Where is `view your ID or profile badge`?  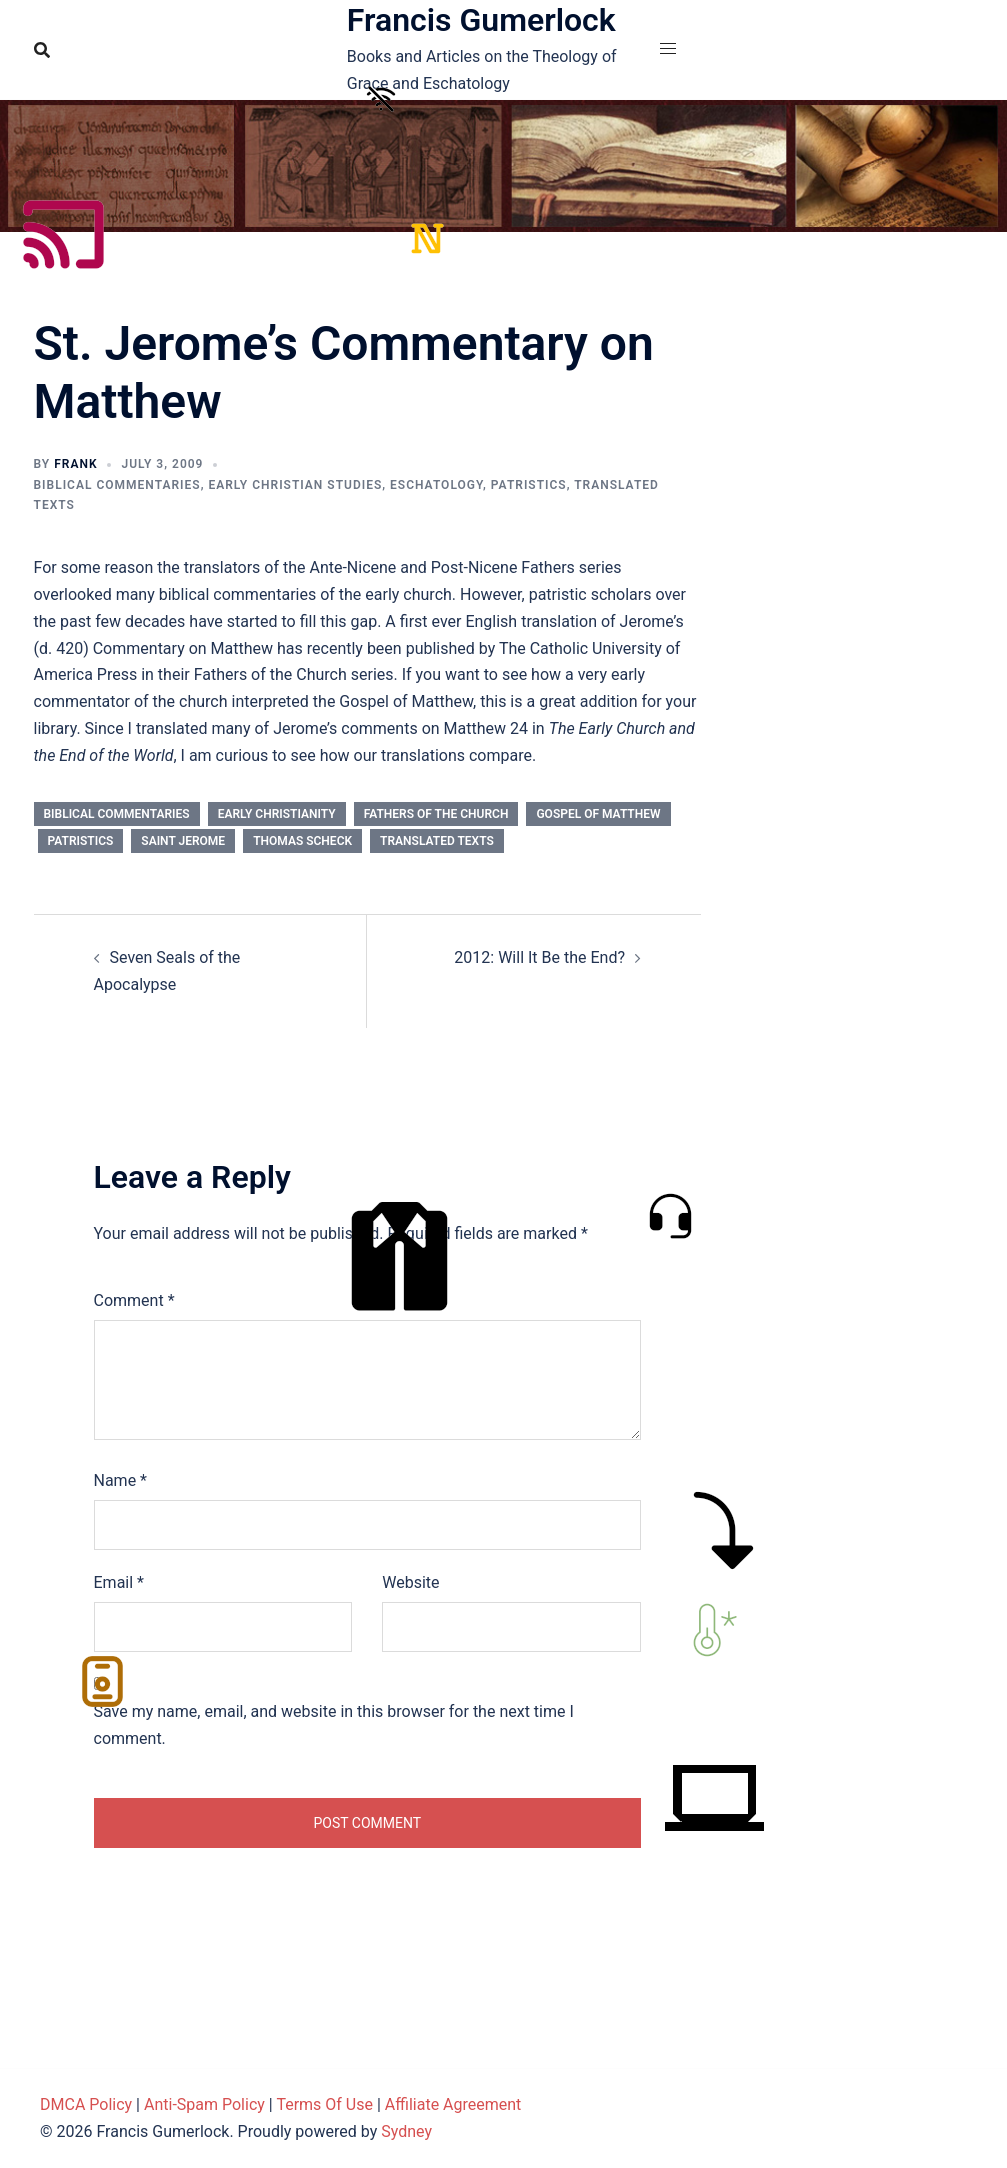 view your ID or profile badge is located at coordinates (102, 1681).